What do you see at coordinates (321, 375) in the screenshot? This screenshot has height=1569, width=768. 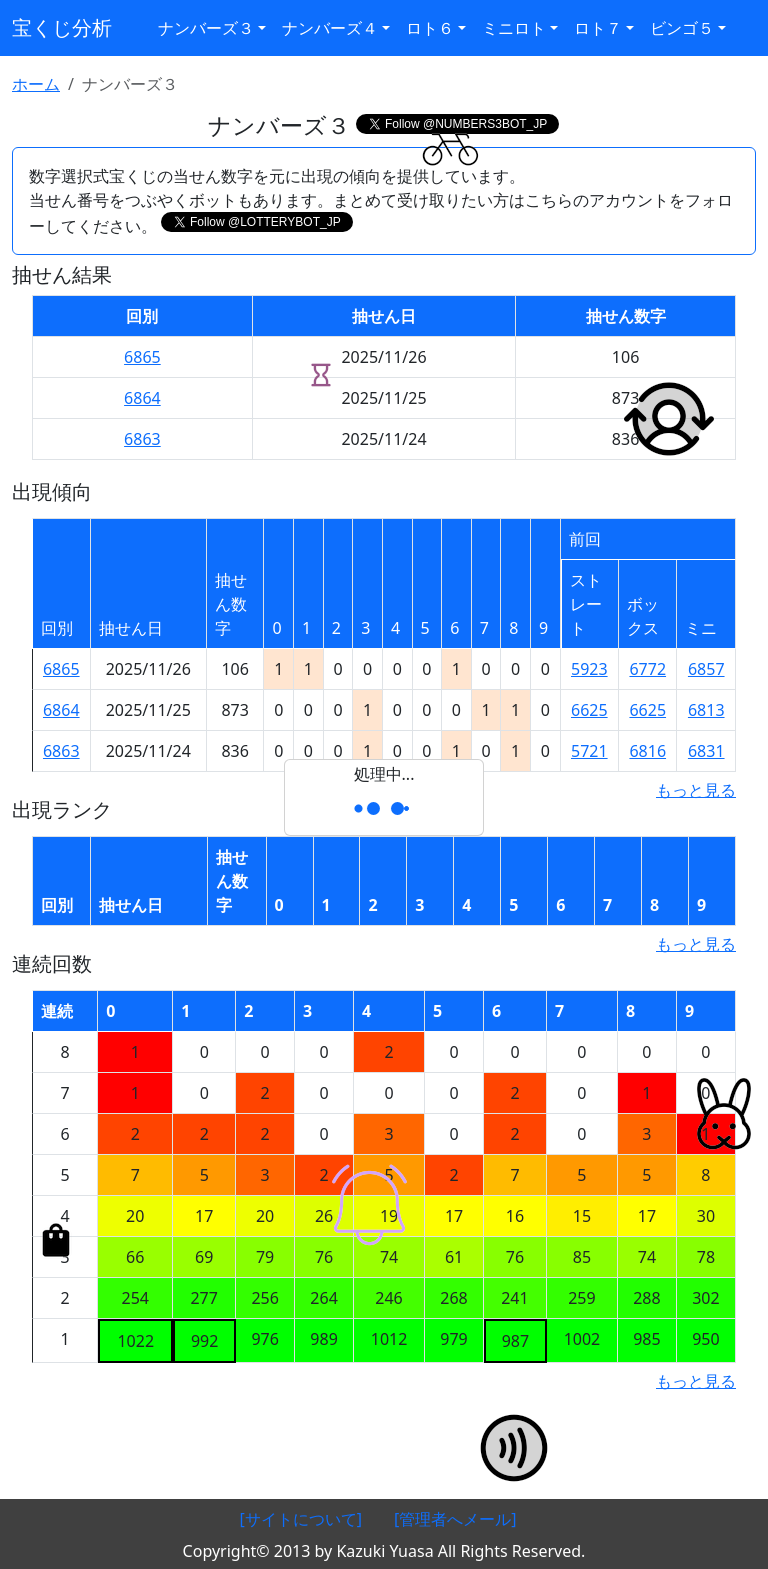 I see `indicates a process is in progress or loading` at bounding box center [321, 375].